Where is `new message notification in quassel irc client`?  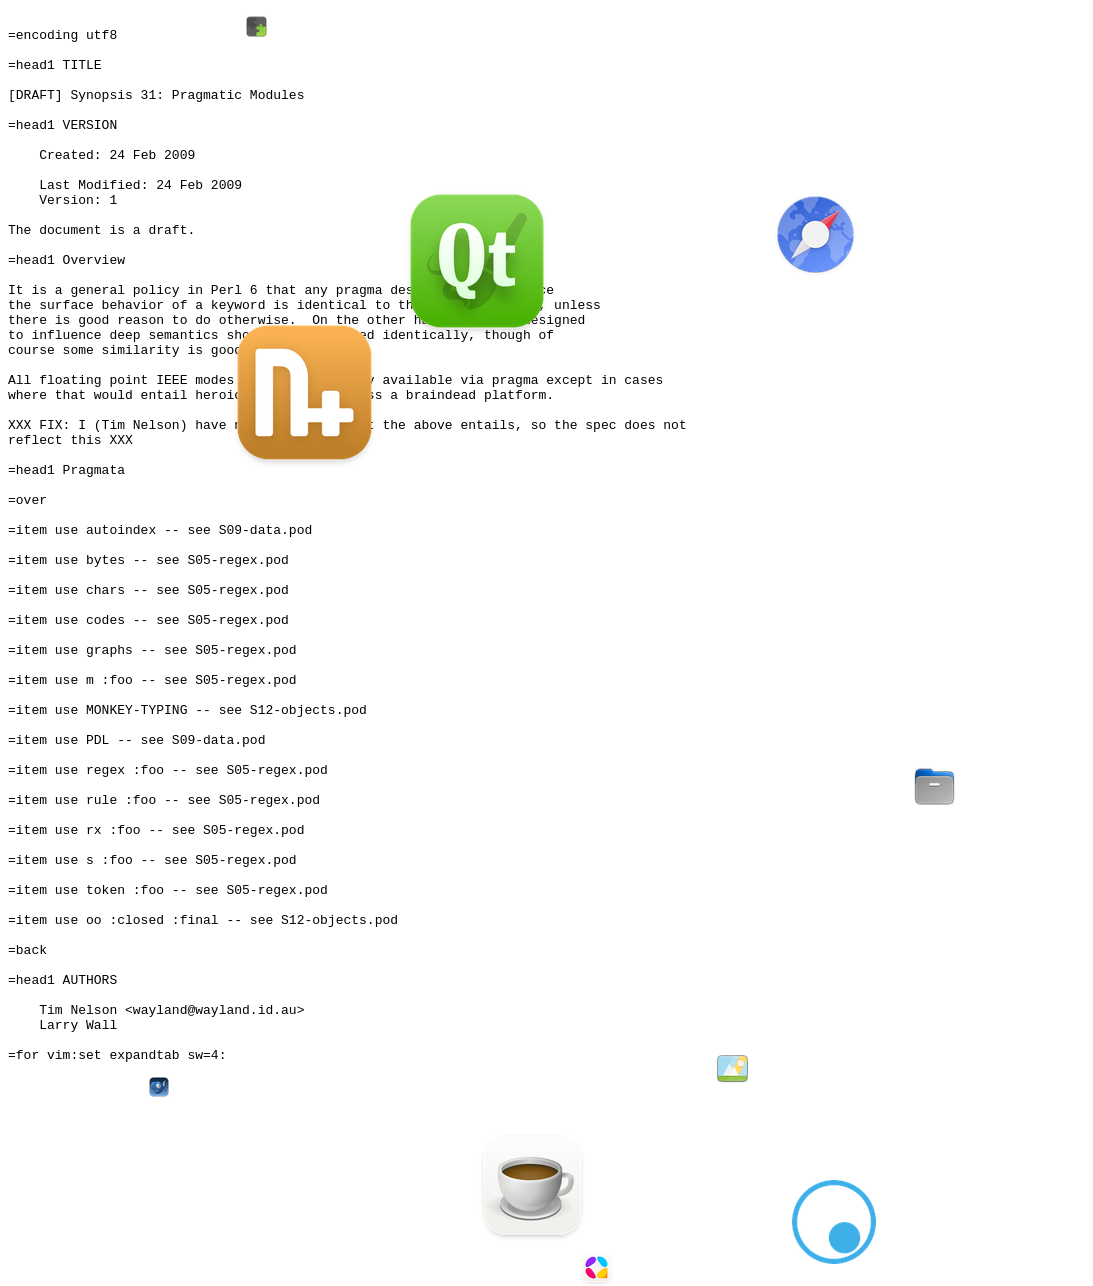 new message notification in quassel irc client is located at coordinates (834, 1222).